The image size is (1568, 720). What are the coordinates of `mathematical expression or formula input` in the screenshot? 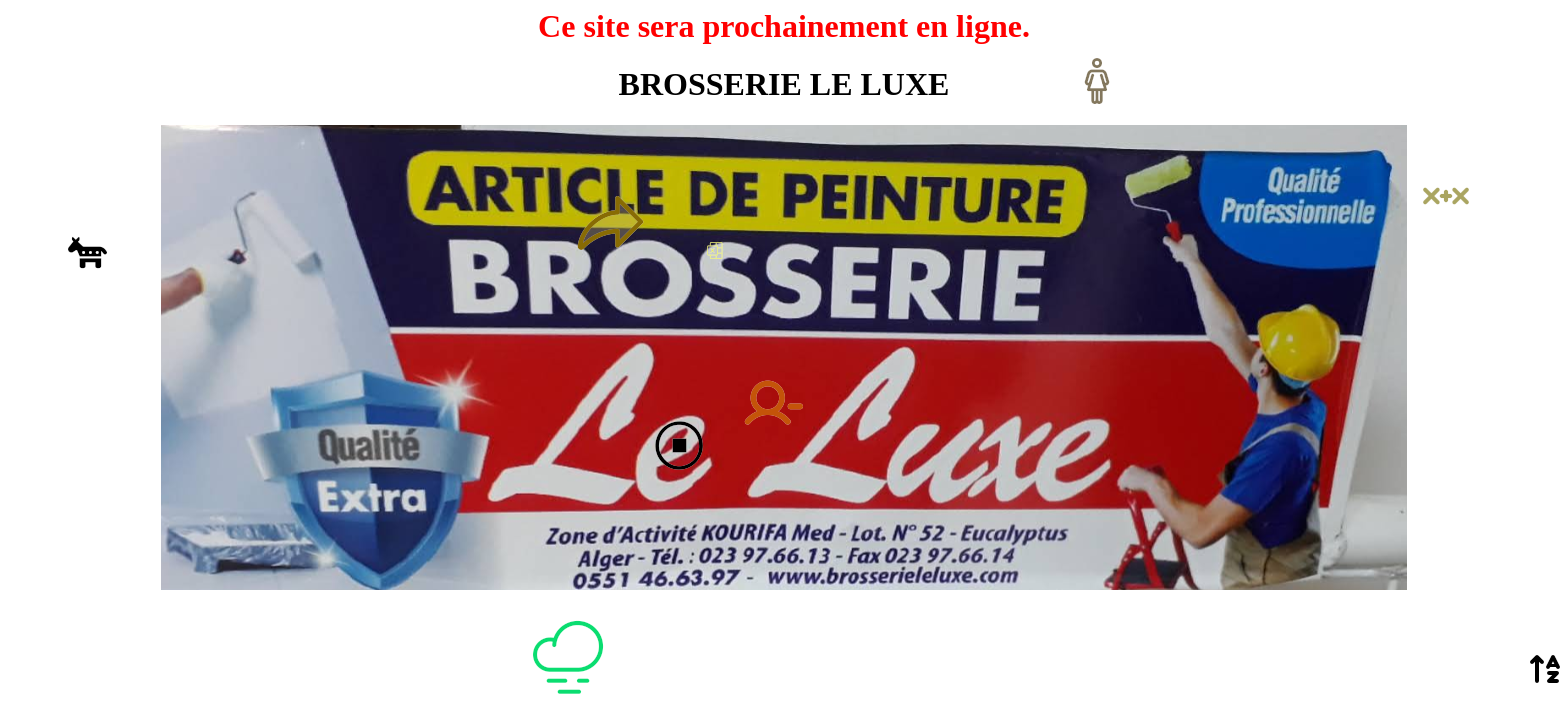 It's located at (1446, 196).